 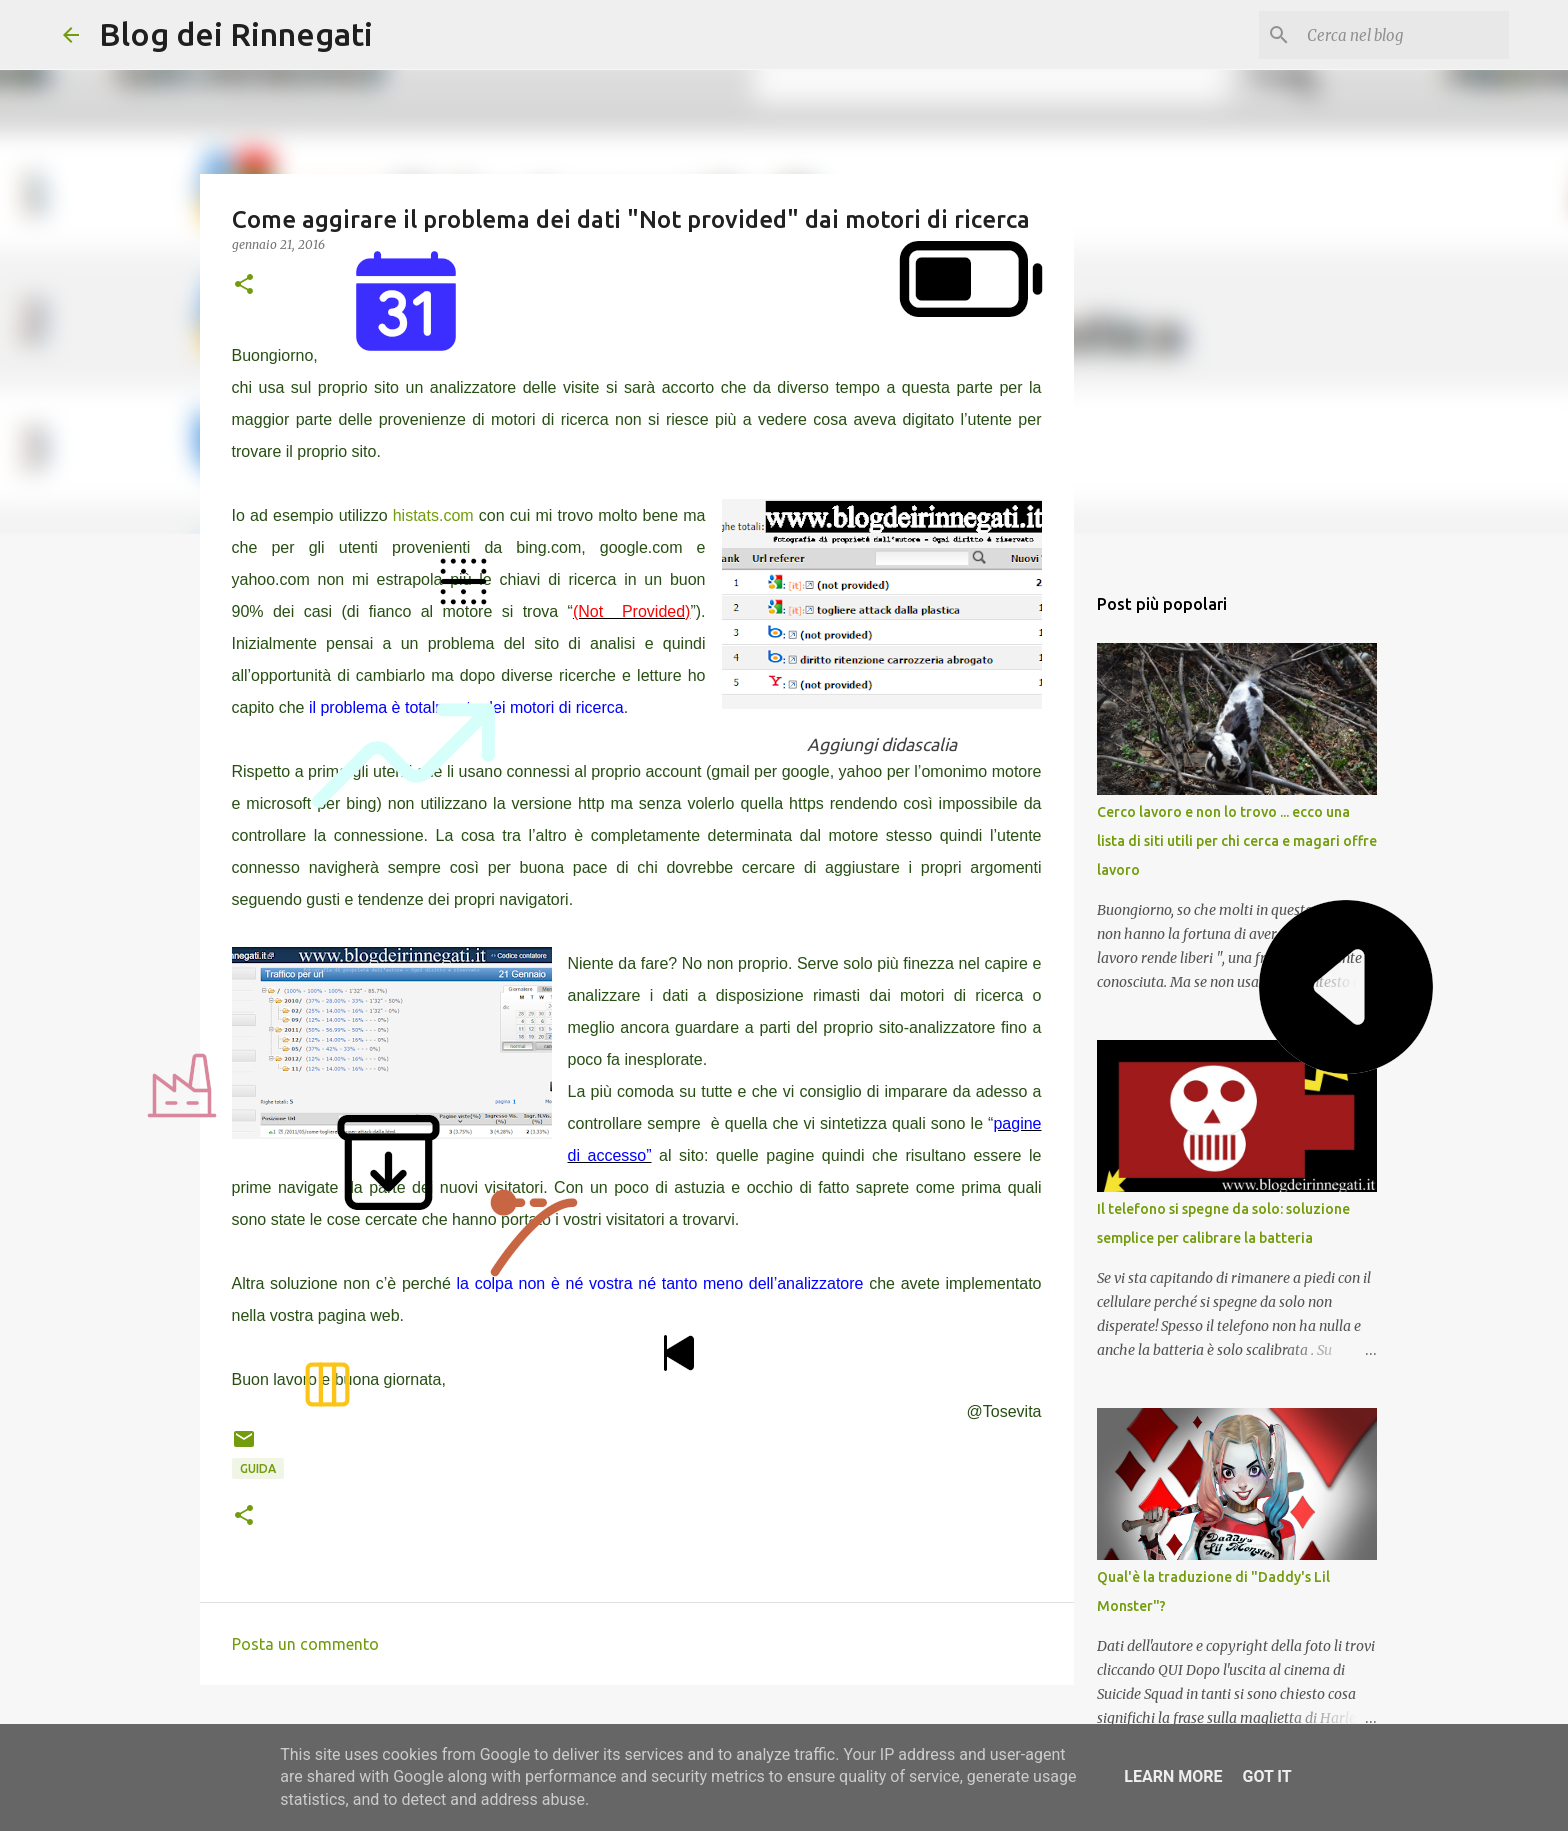 What do you see at coordinates (388, 1162) in the screenshot?
I see `archive this item` at bounding box center [388, 1162].